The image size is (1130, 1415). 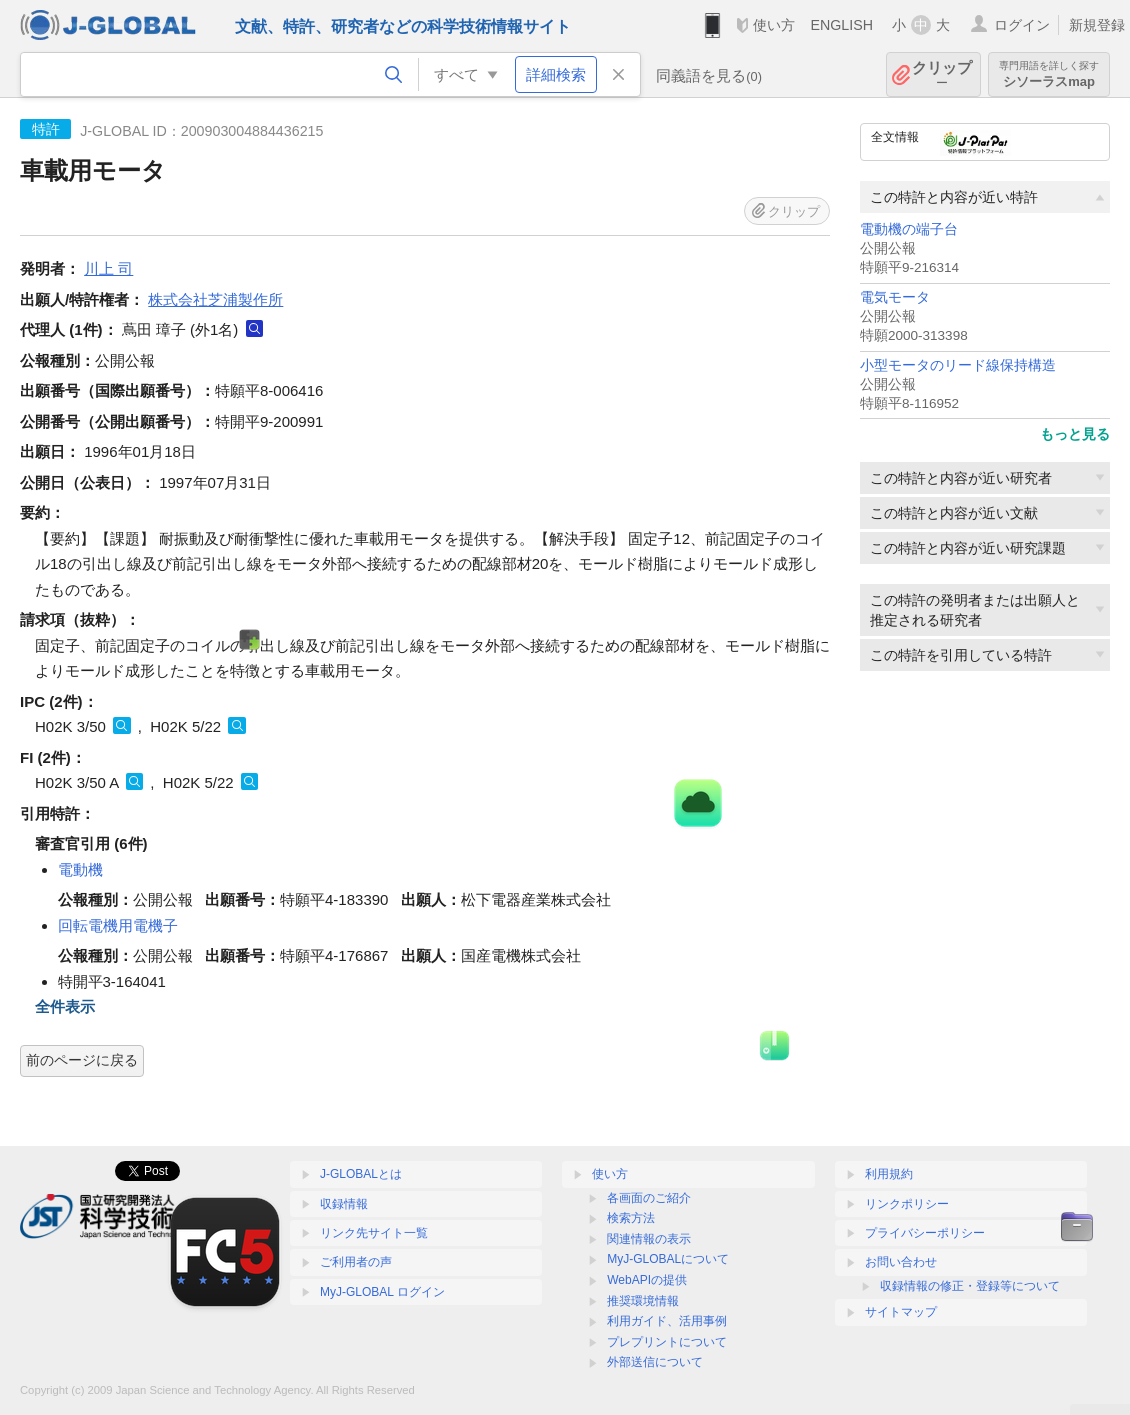 I want to click on open yast software group manager, so click(x=774, y=1045).